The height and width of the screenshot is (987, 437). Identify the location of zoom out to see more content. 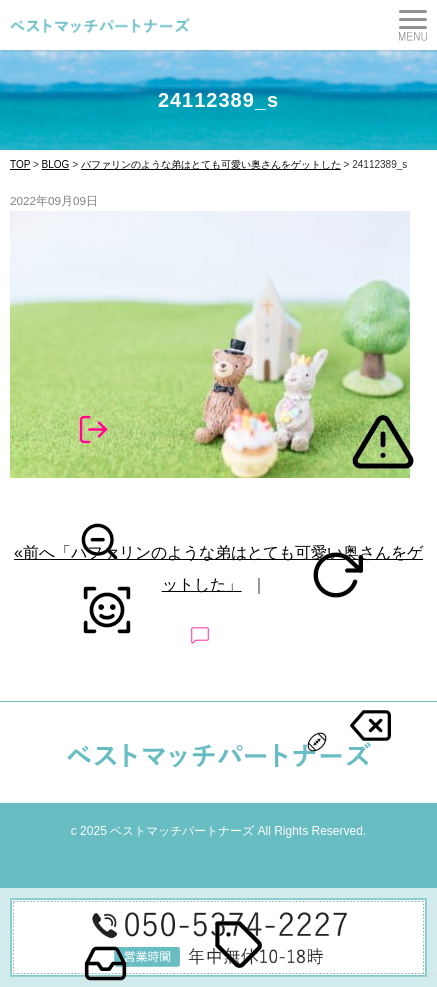
(99, 541).